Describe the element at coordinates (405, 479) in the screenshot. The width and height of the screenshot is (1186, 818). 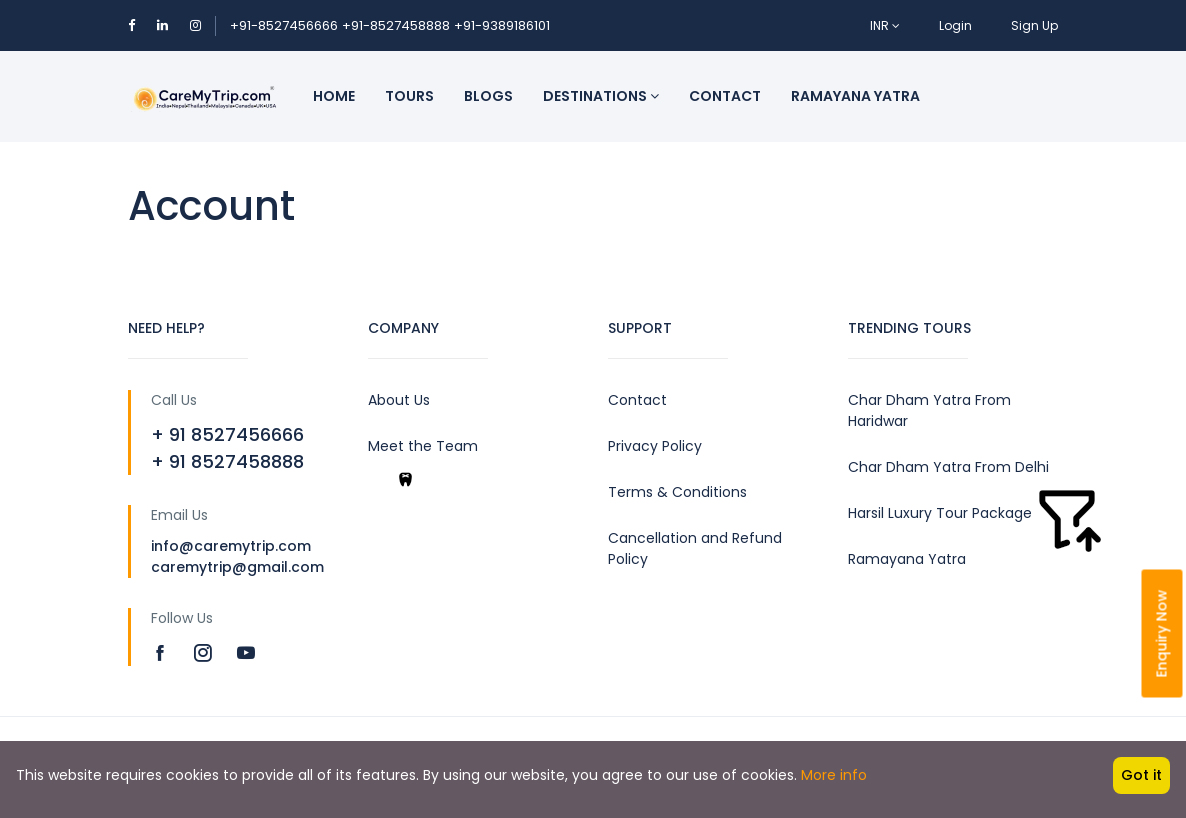
I see `access dental health information` at that location.